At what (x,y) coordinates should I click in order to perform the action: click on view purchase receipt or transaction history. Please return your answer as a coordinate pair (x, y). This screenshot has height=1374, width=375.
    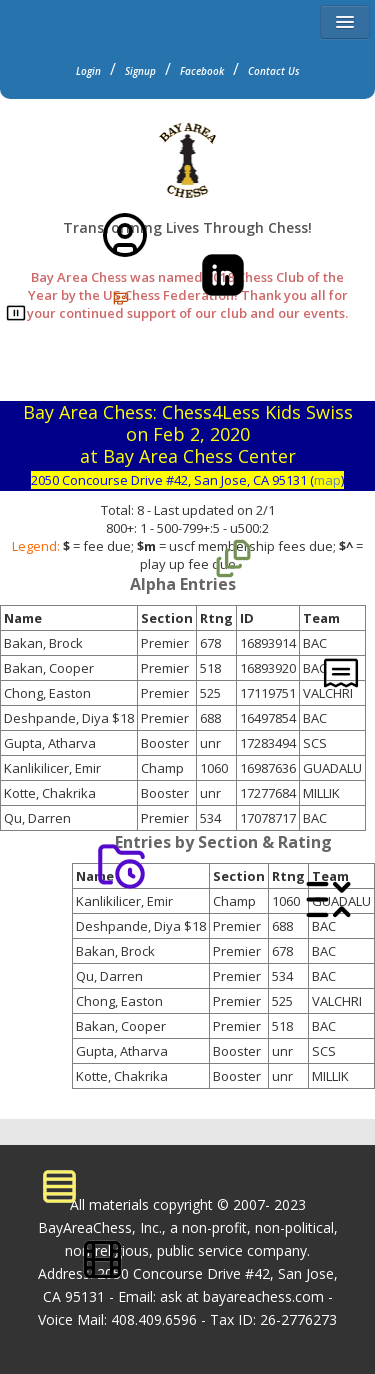
    Looking at the image, I should click on (341, 673).